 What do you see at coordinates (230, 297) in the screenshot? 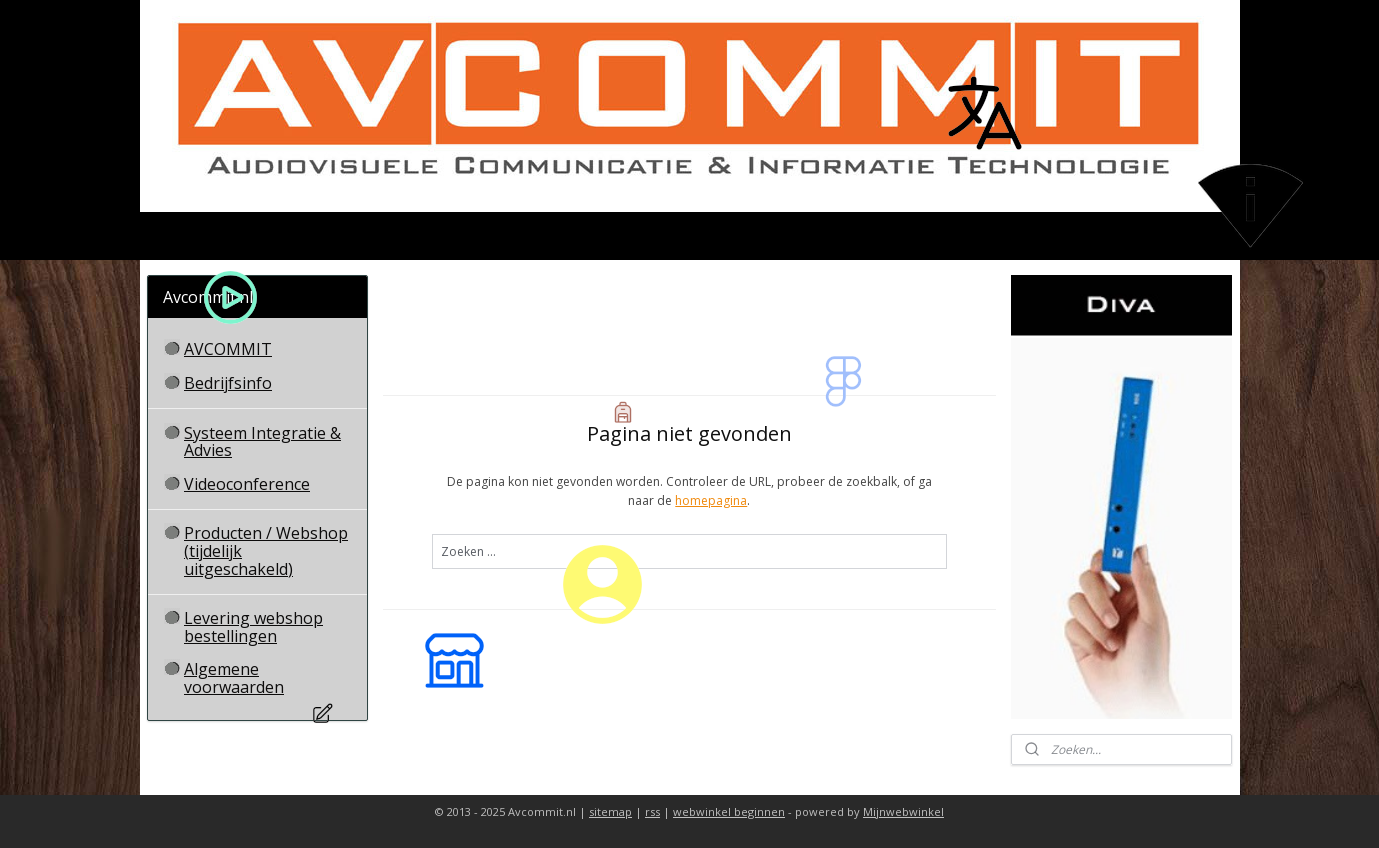
I see `play media or video content` at bounding box center [230, 297].